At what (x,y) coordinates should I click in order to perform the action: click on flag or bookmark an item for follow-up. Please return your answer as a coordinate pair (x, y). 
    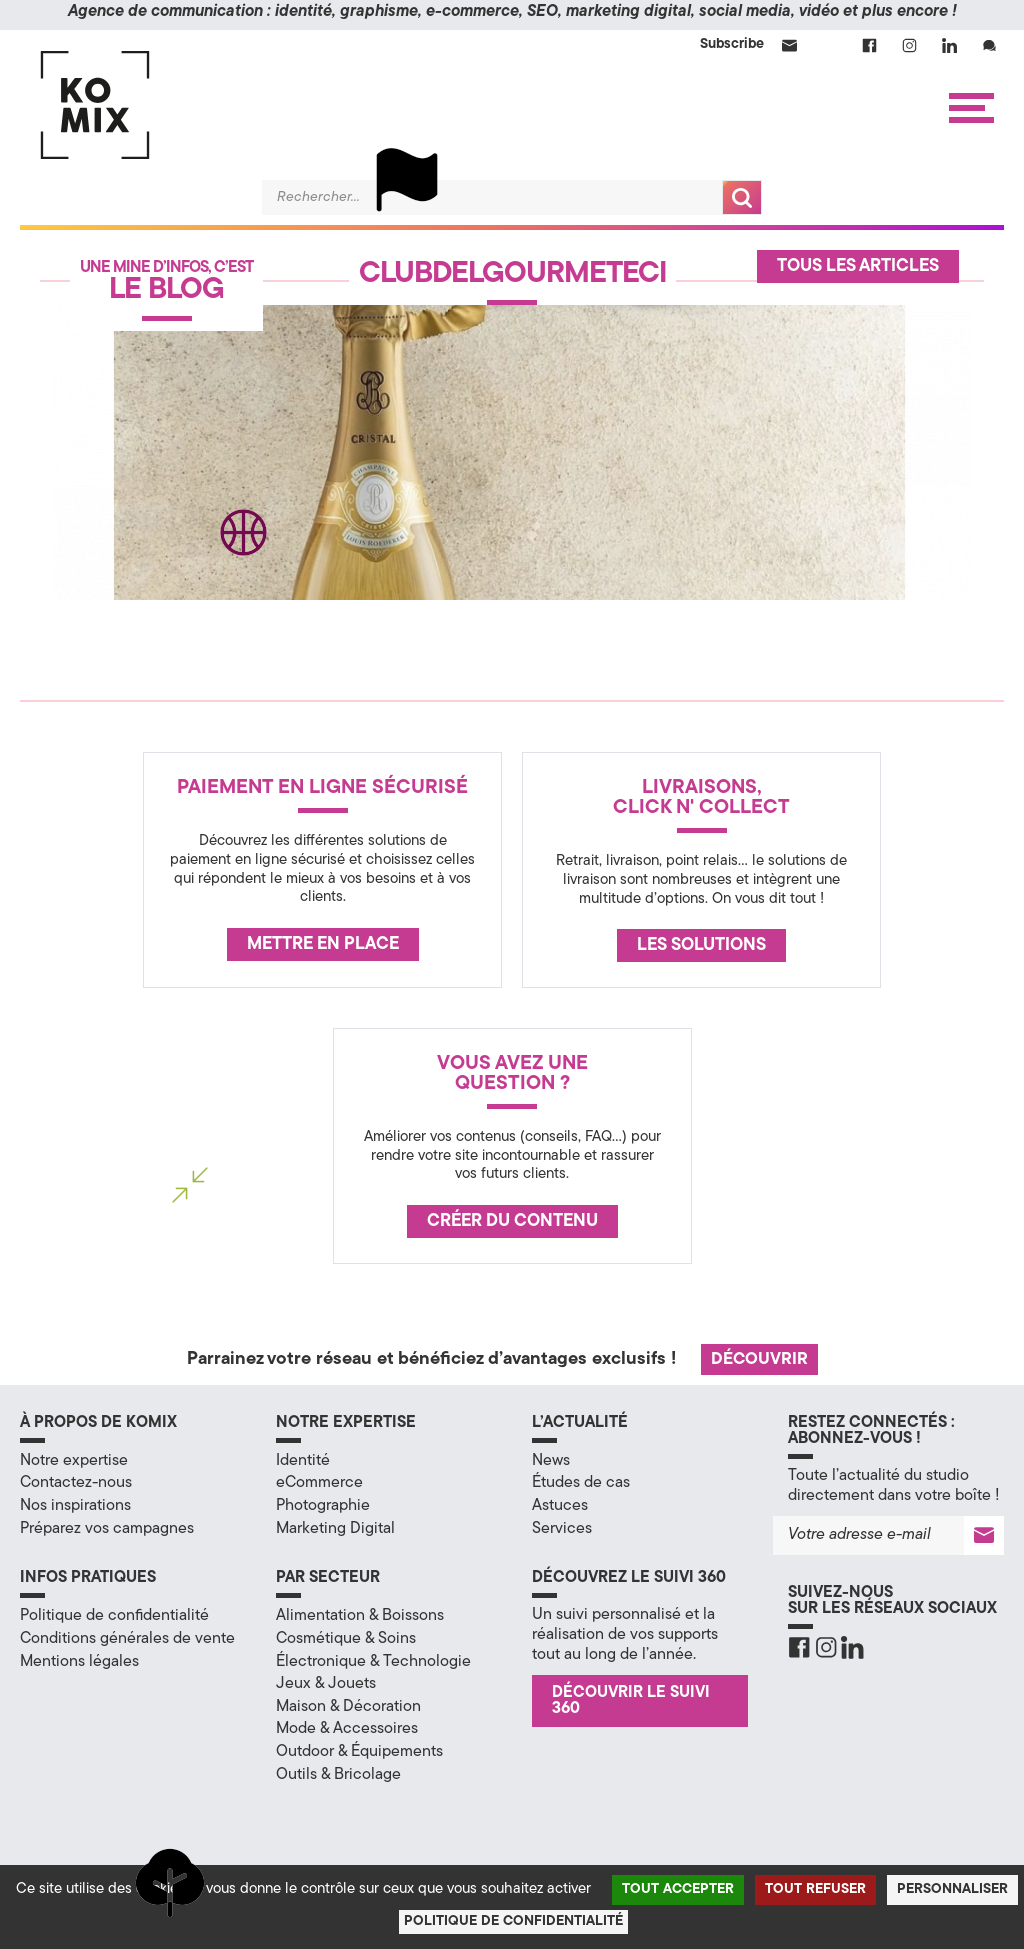
    Looking at the image, I should click on (404, 178).